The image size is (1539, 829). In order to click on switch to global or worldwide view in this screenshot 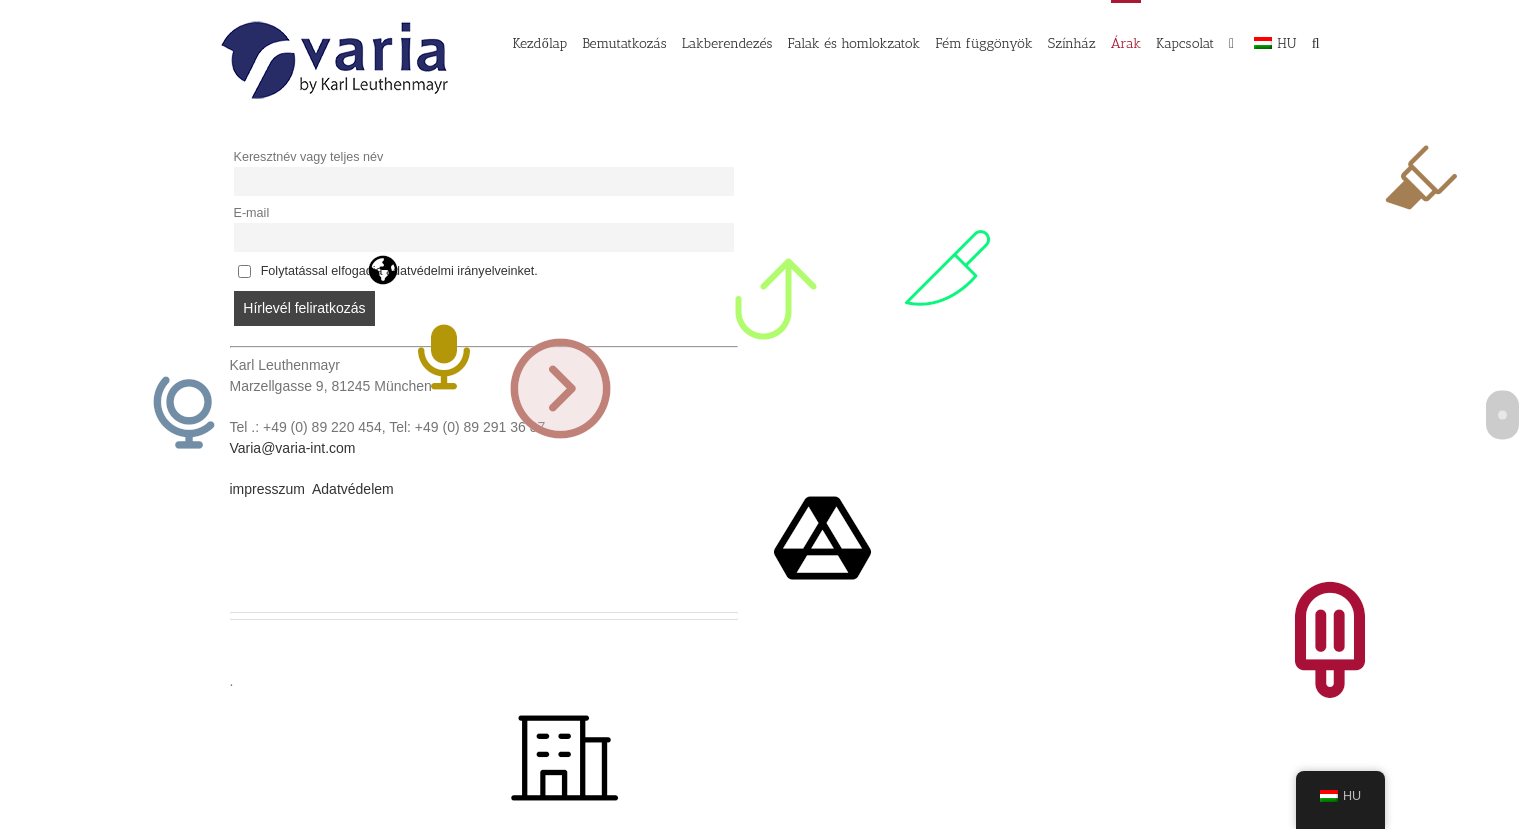, I will do `click(383, 270)`.